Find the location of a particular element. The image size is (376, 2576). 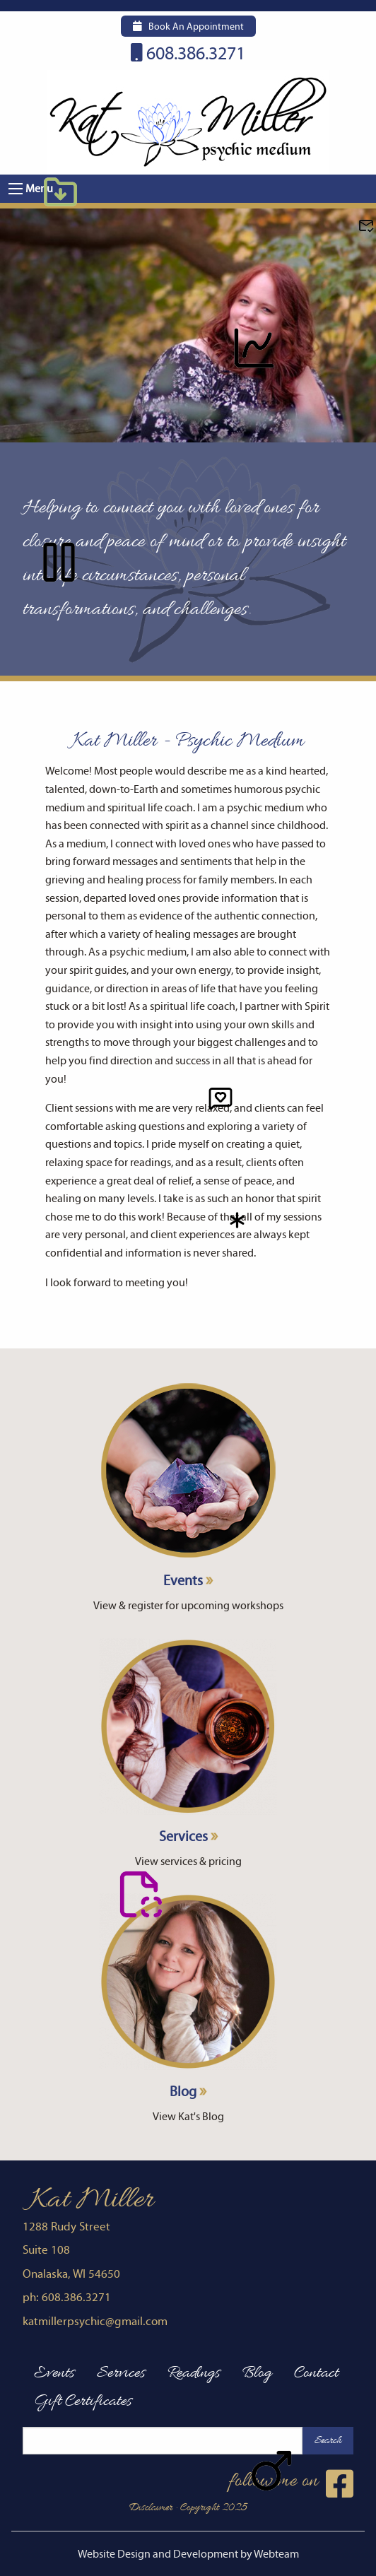

indicates male gender selection is located at coordinates (270, 2471).